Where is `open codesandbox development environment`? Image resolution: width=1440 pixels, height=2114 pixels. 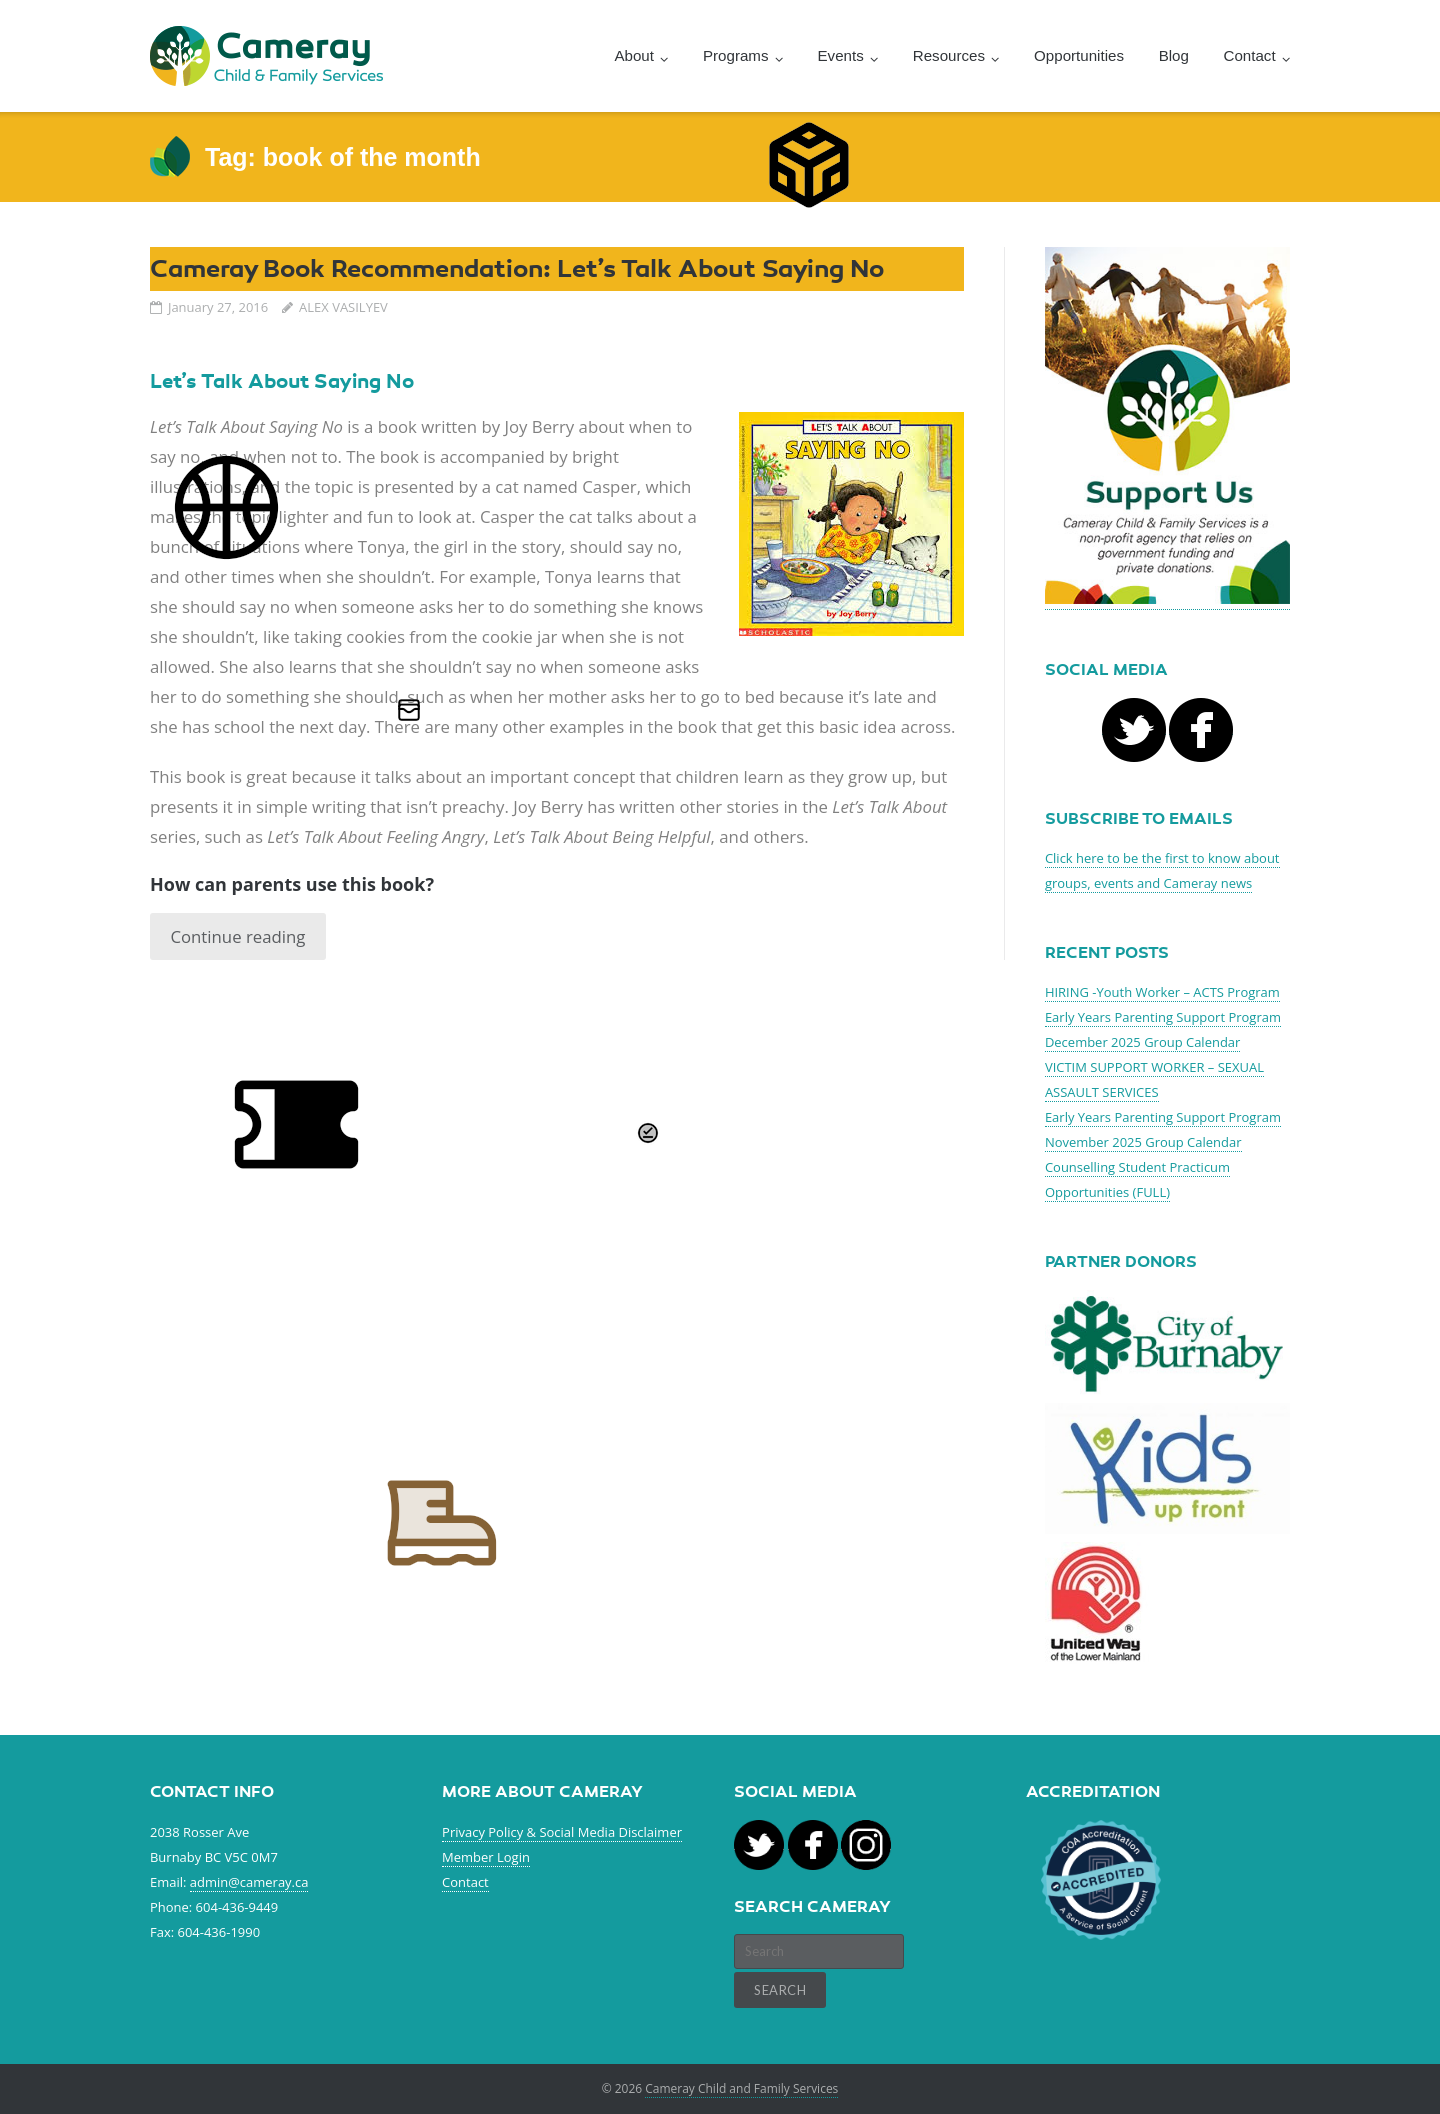
open codesandbox development environment is located at coordinates (809, 165).